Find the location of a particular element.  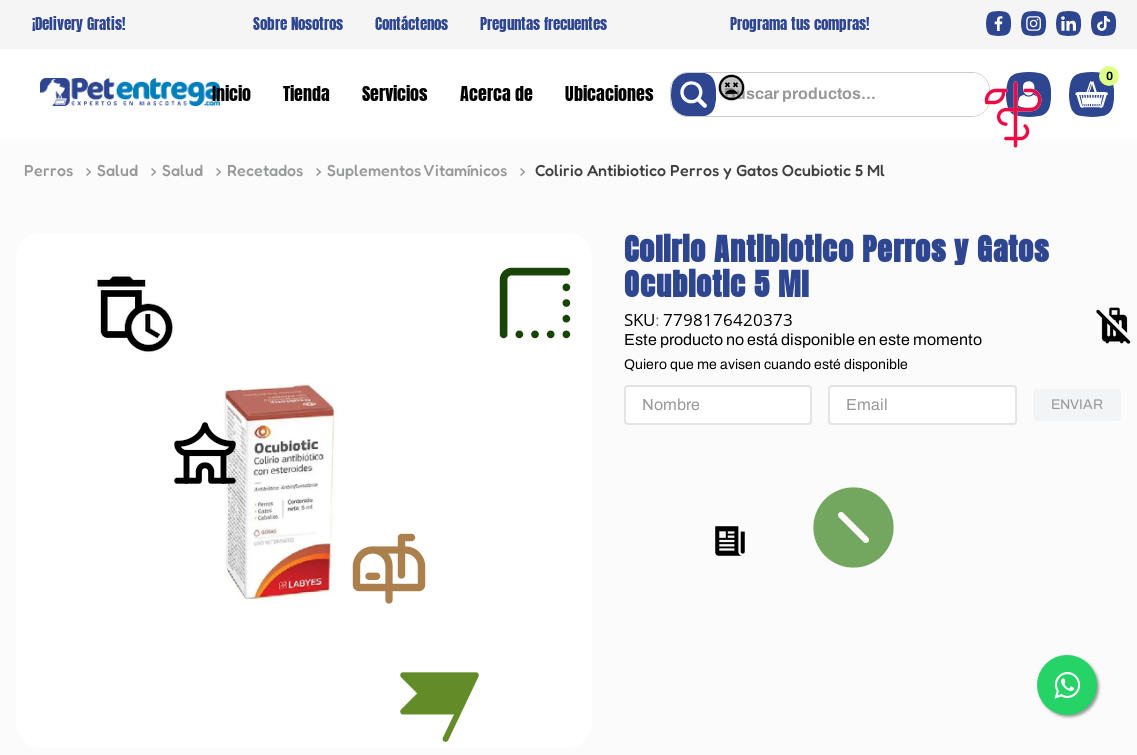

flag or mark an item for follow-up is located at coordinates (436, 702).